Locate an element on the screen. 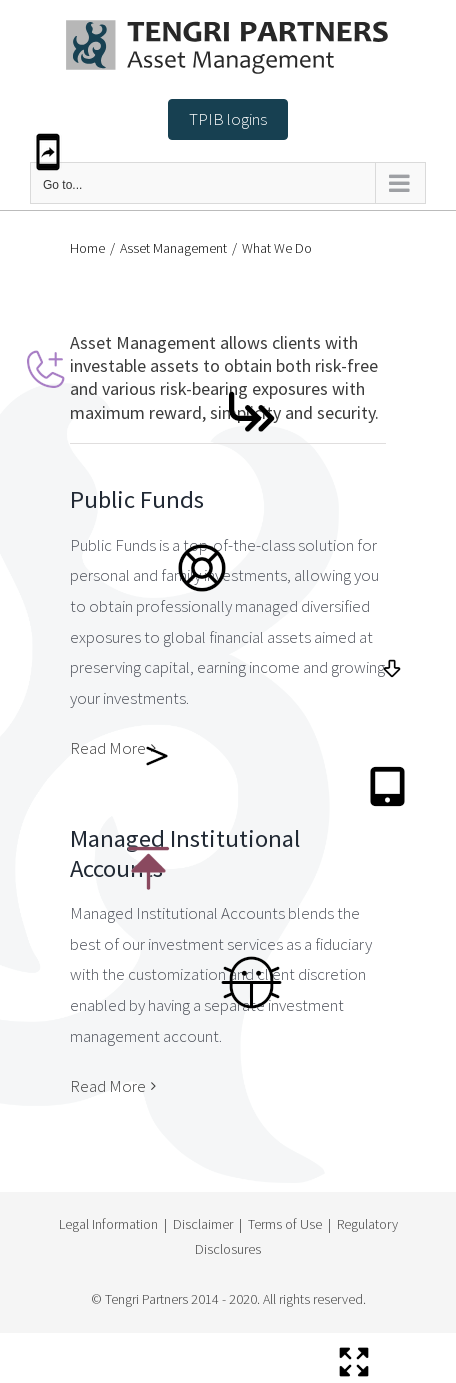 The height and width of the screenshot is (1383, 456). forward or redirect content multiple times is located at coordinates (253, 413).